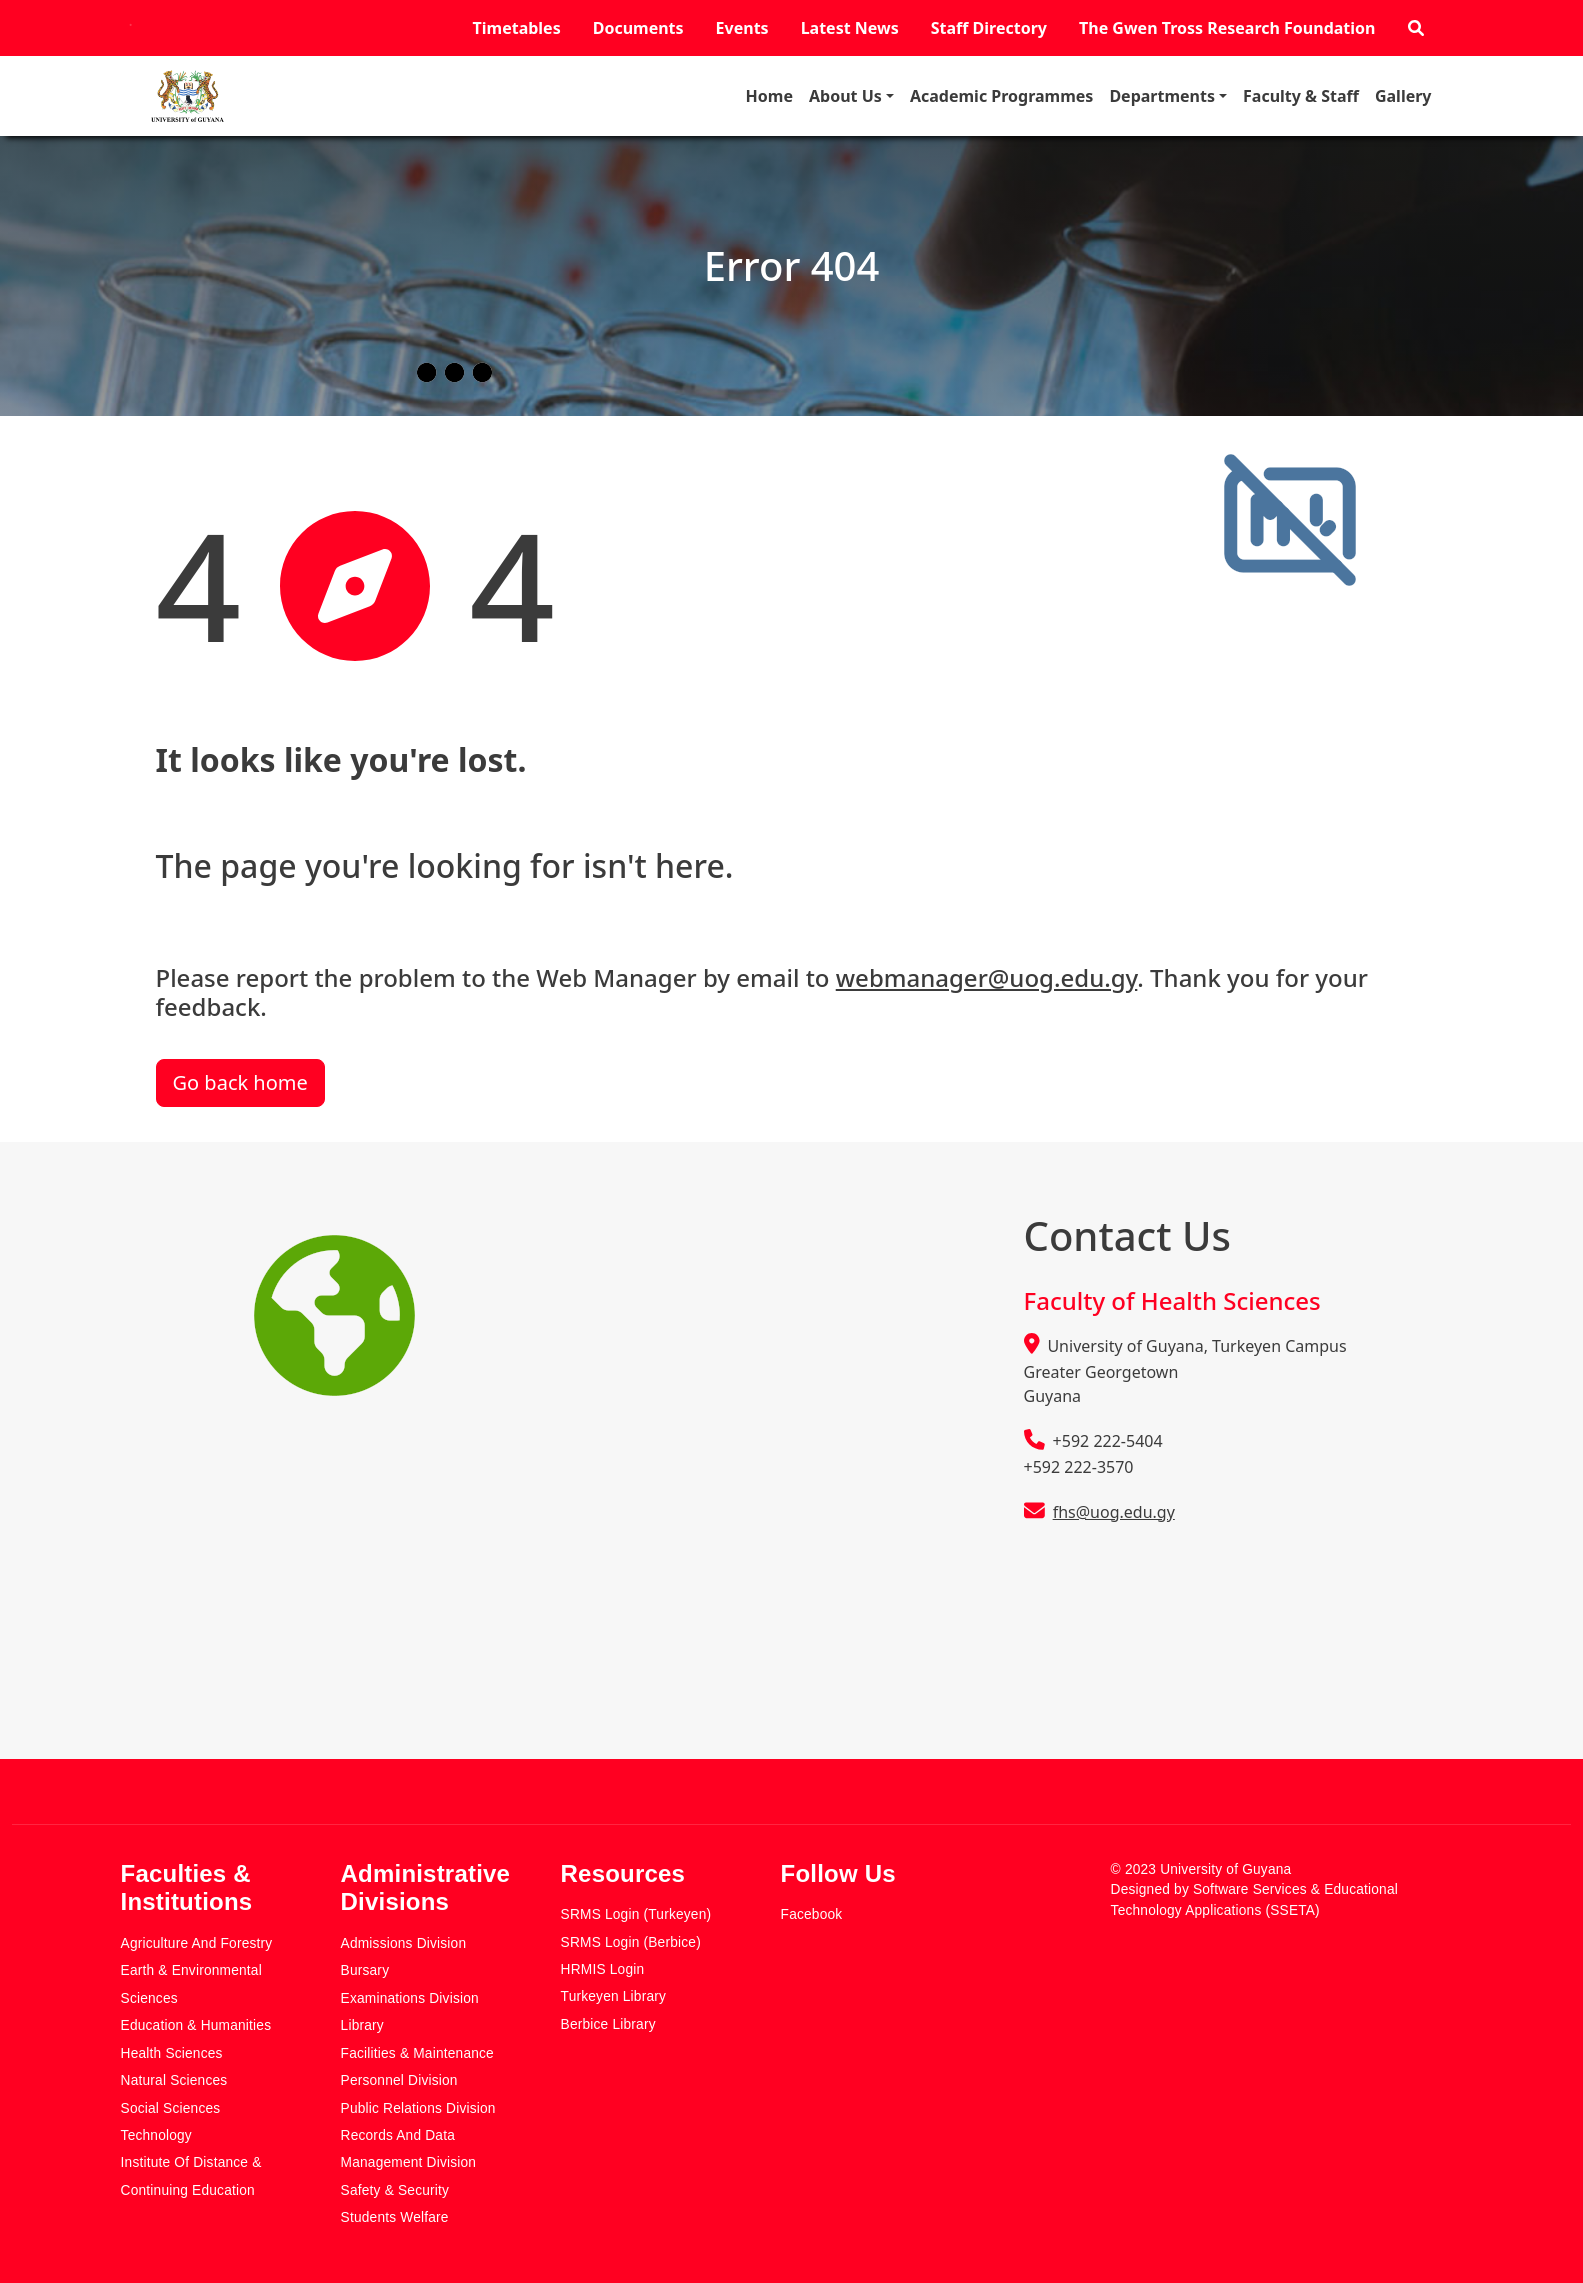  What do you see at coordinates (454, 372) in the screenshot?
I see `open more options menu` at bounding box center [454, 372].